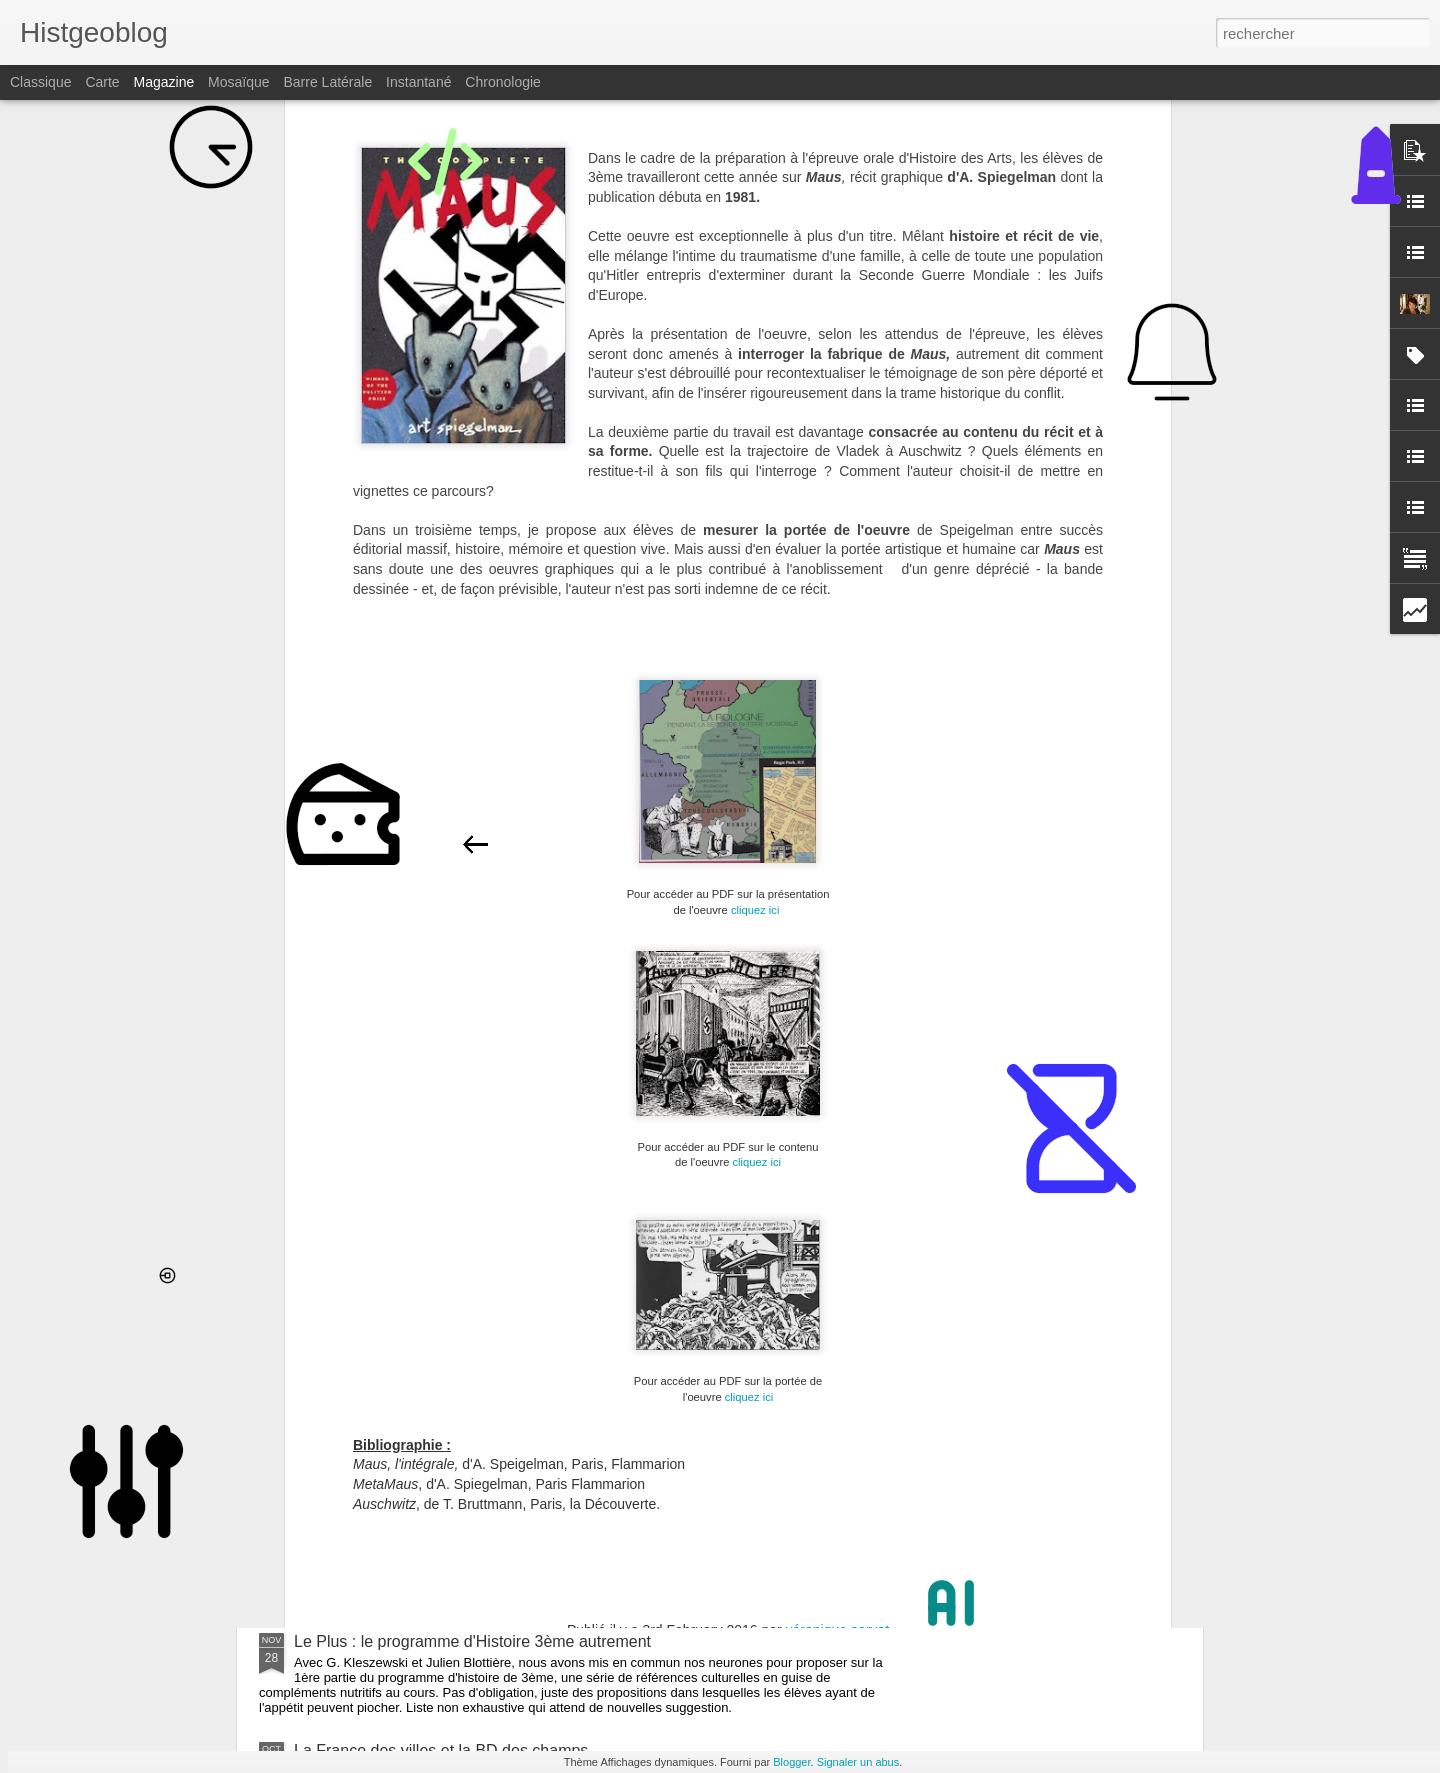 Image resolution: width=1440 pixels, height=1773 pixels. What do you see at coordinates (343, 814) in the screenshot?
I see `browse dairy or cheese products` at bounding box center [343, 814].